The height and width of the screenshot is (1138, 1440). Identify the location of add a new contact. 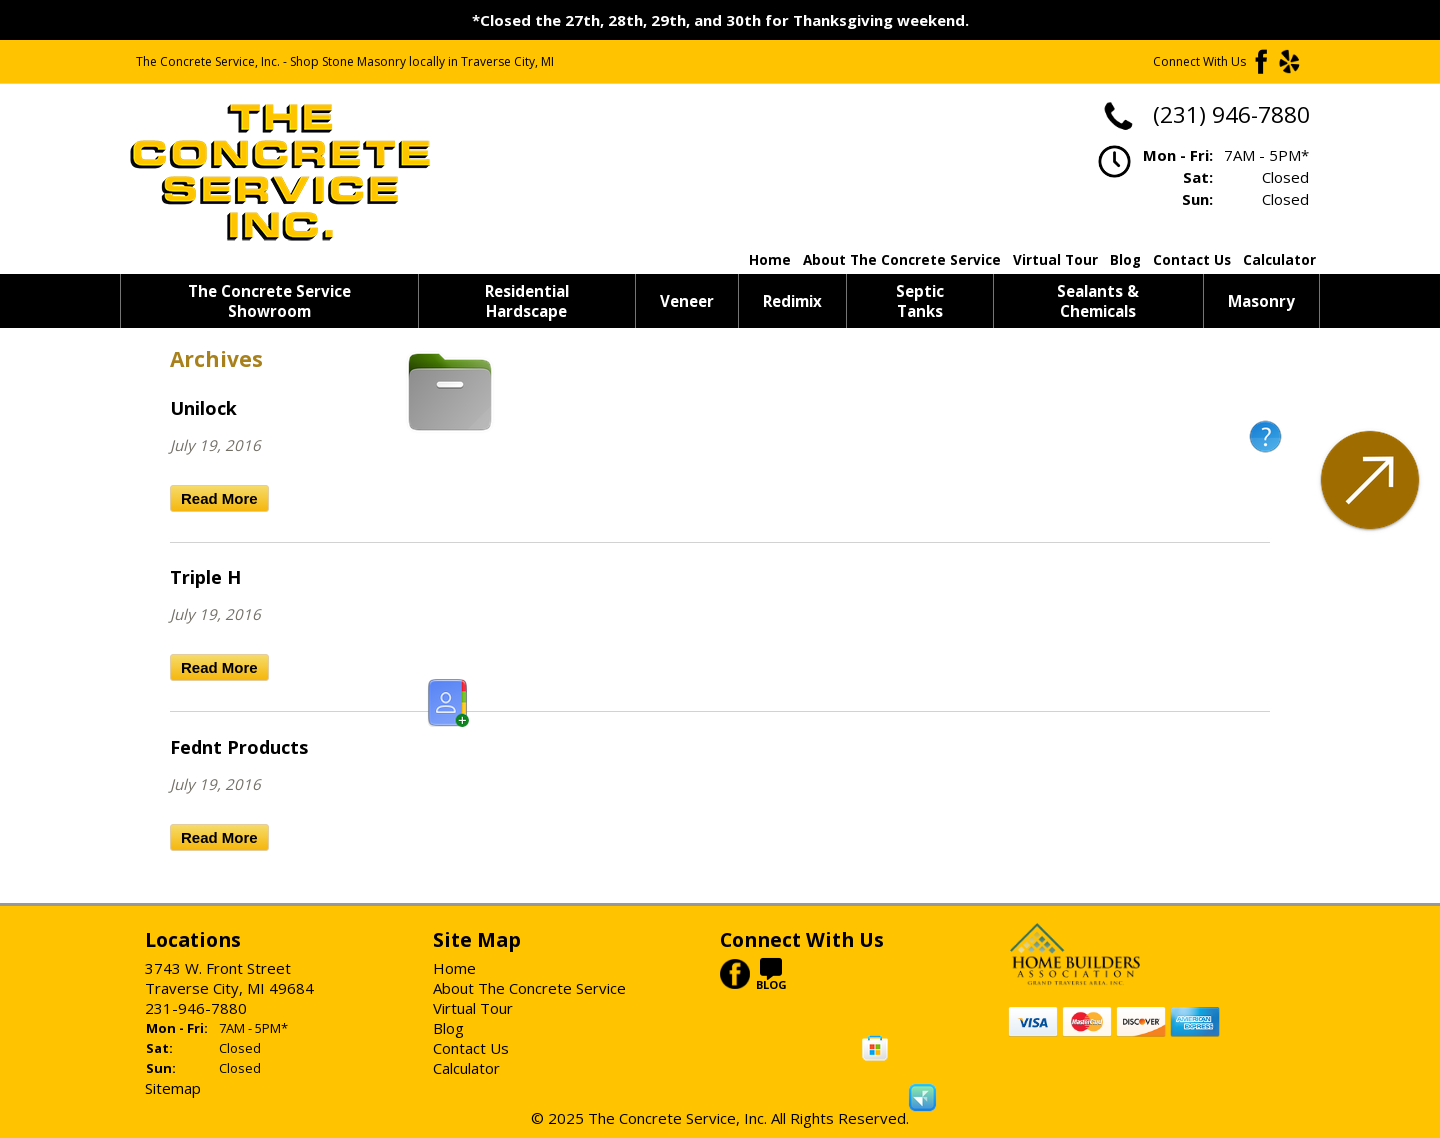
(447, 702).